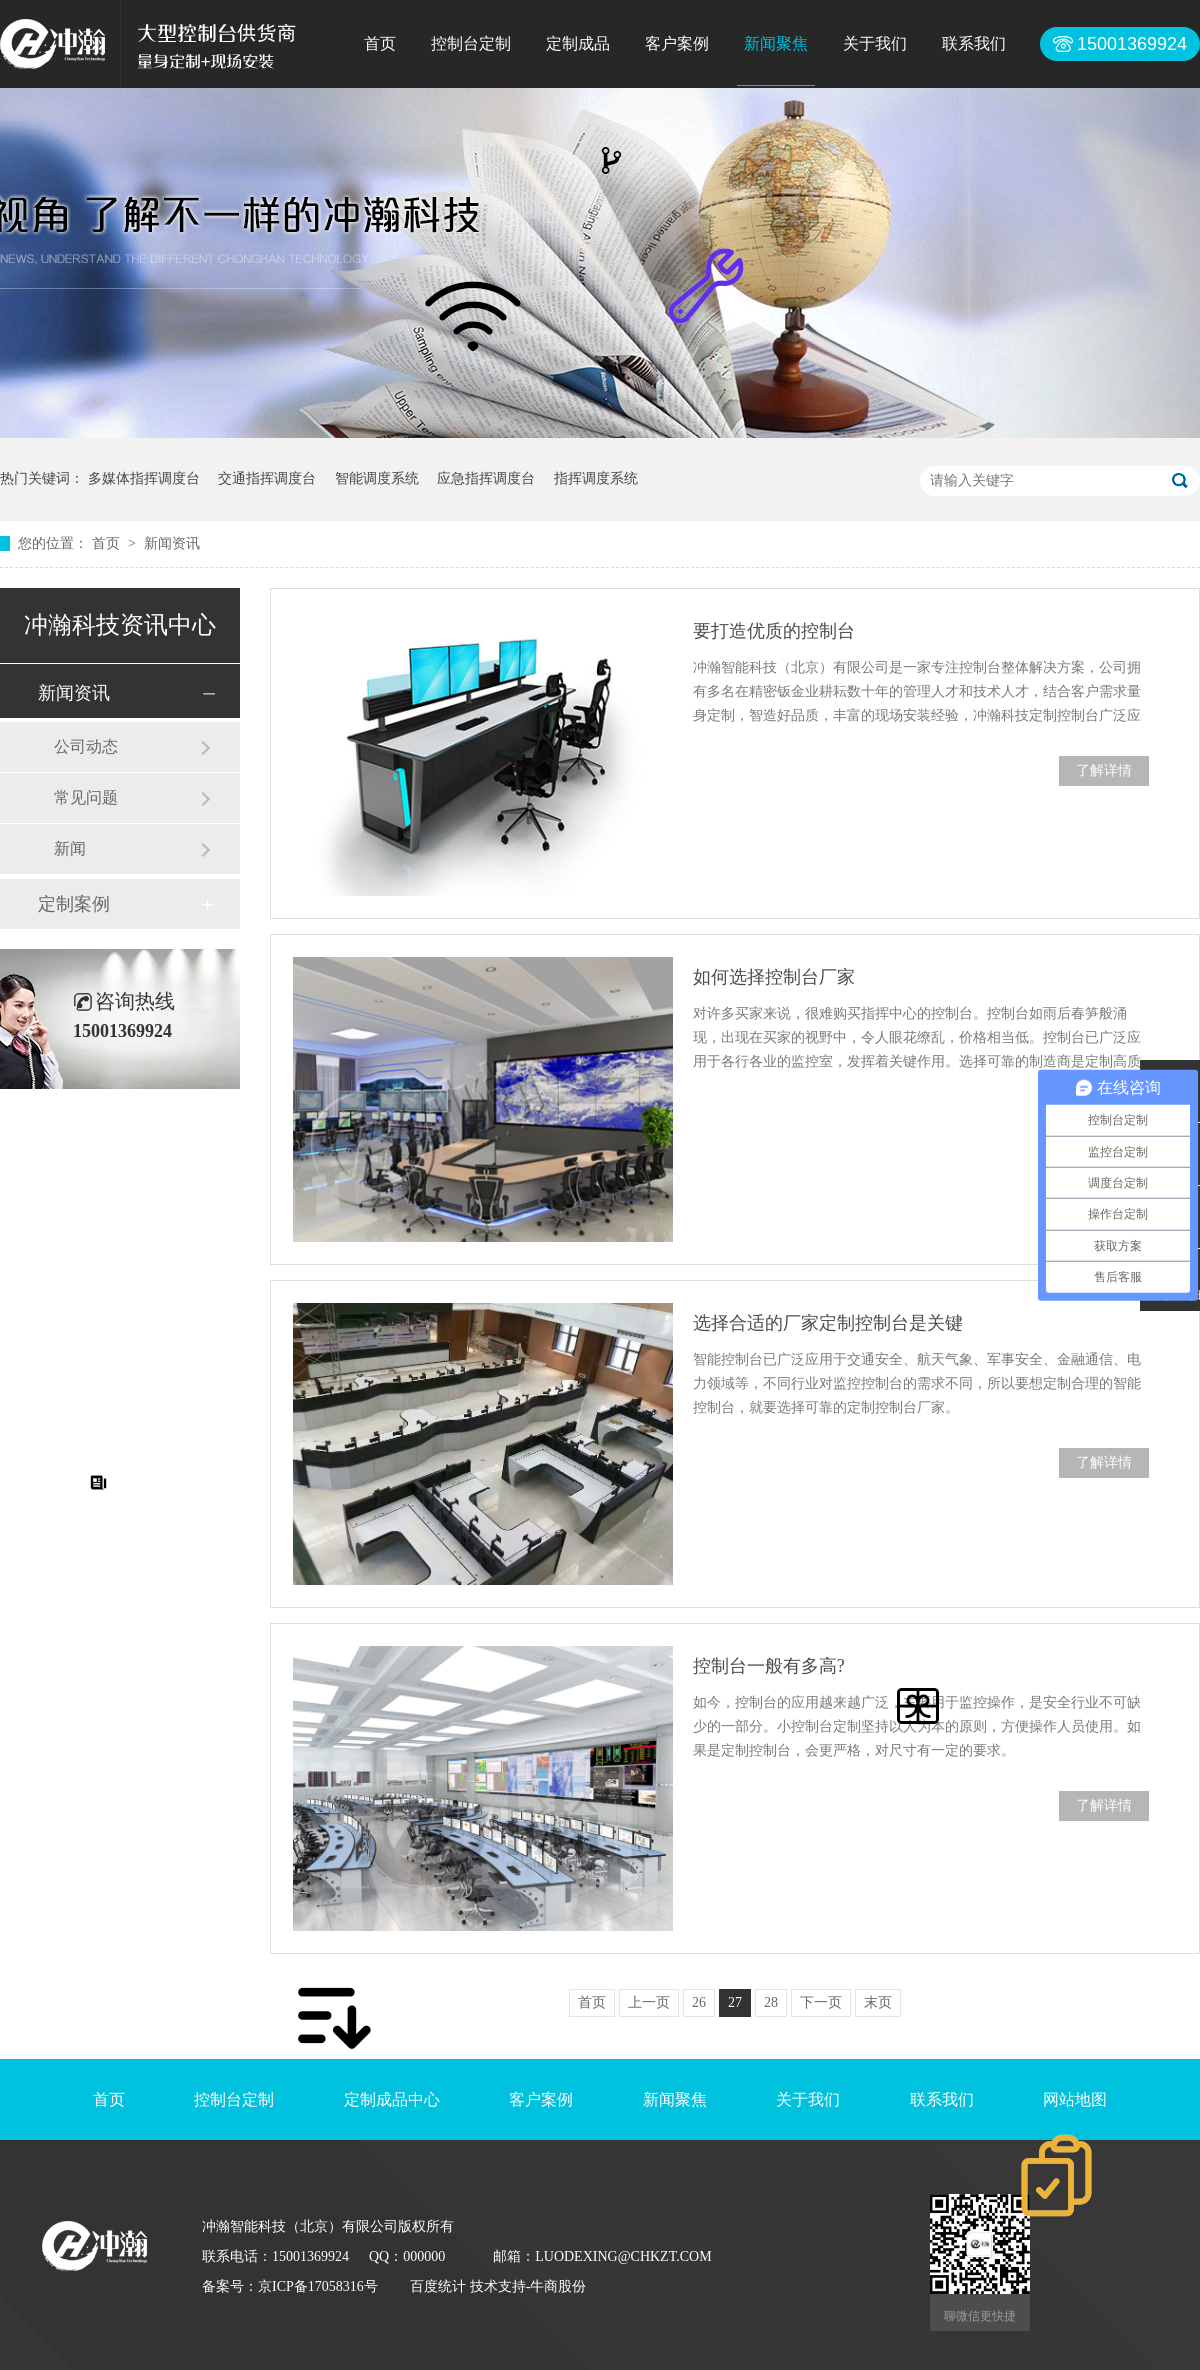 The image size is (1200, 2370). I want to click on view or send a gift, so click(918, 1706).